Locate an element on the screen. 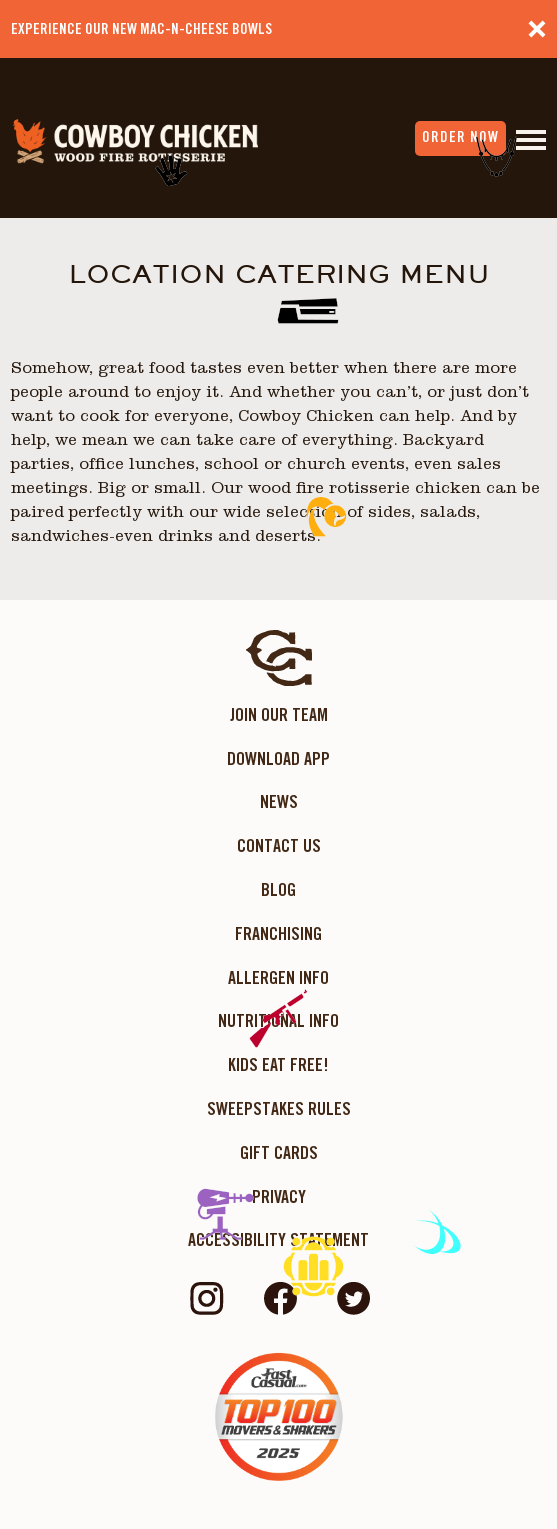  view jewelry or accessories in inventory is located at coordinates (496, 156).